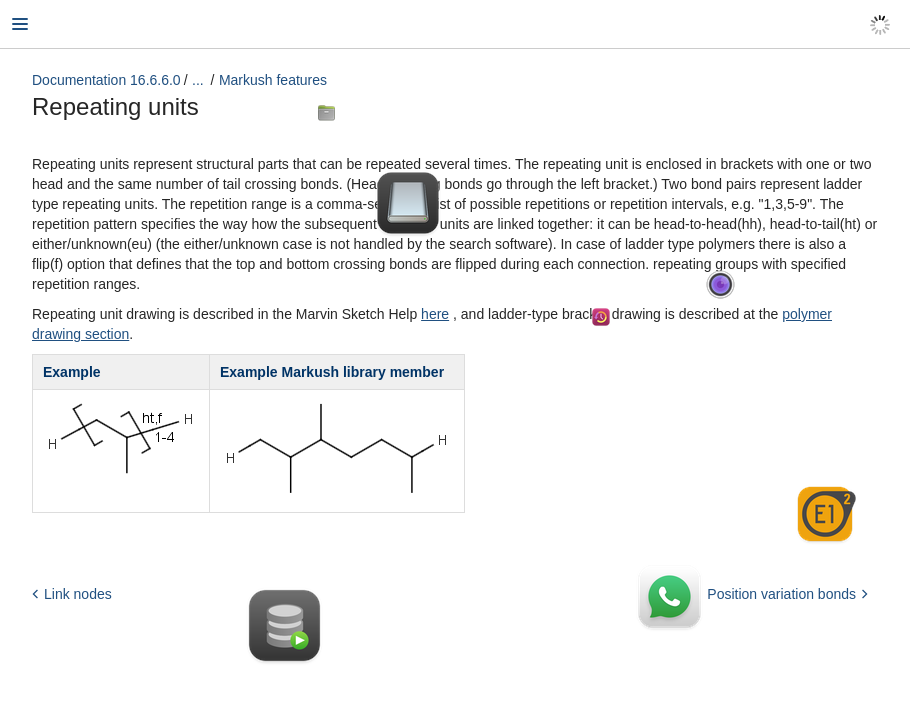 The image size is (910, 720). What do you see at coordinates (825, 514) in the screenshot?
I see `launch Half-Life 2: Episode One` at bounding box center [825, 514].